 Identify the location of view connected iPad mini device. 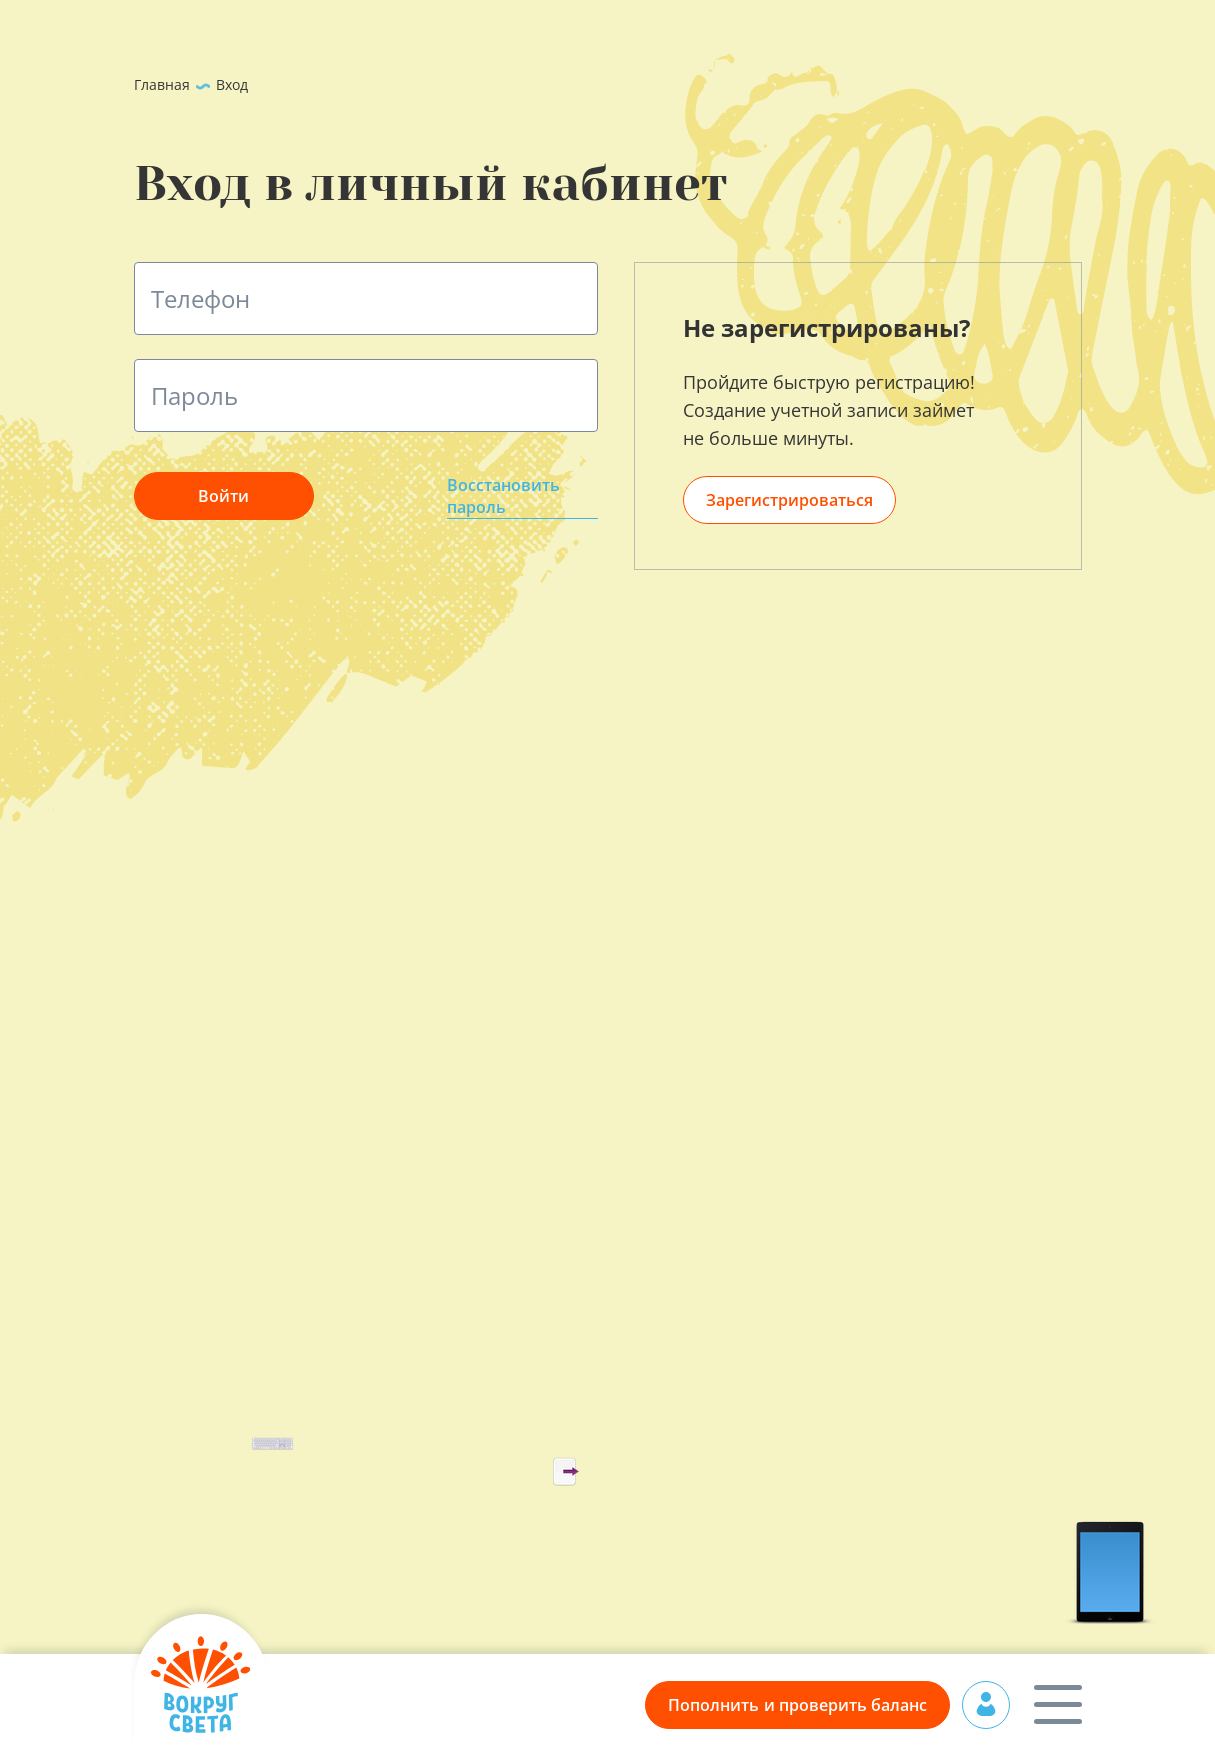
(1110, 1563).